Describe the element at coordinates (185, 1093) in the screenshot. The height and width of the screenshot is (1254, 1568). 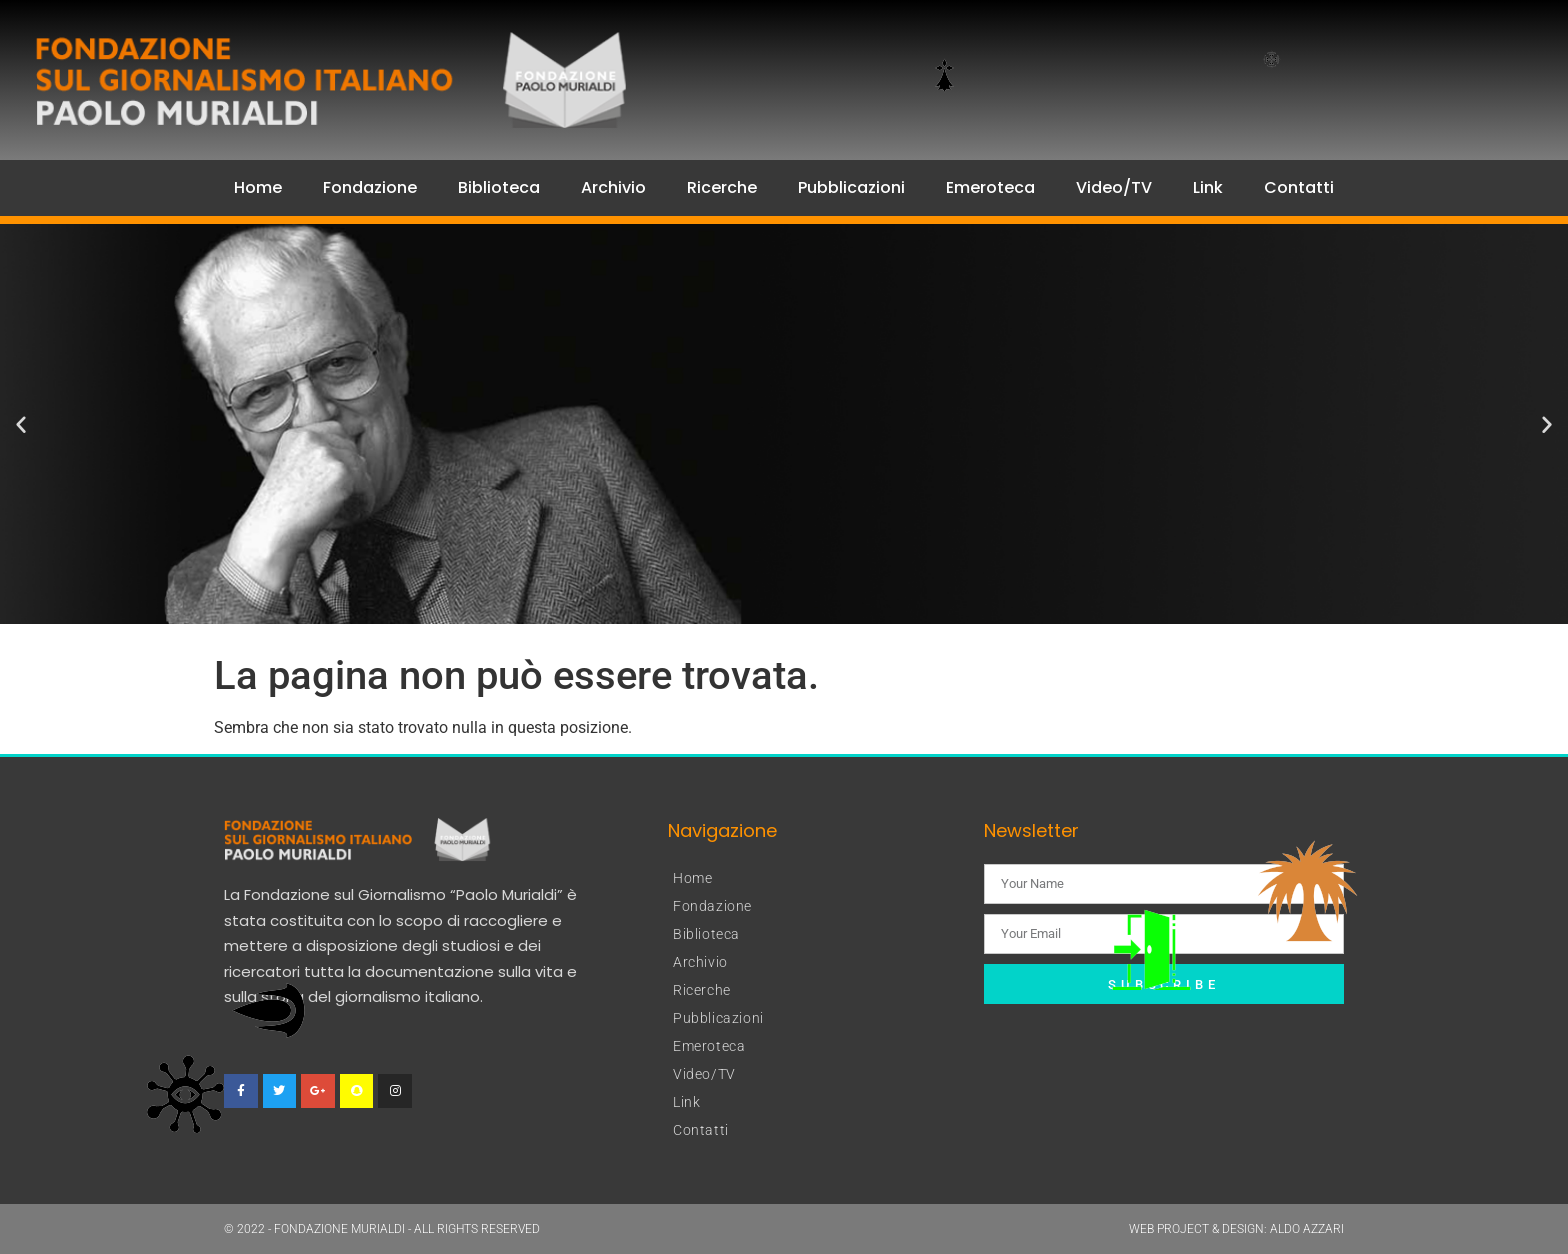
I see `a quirky or playful weather indicator for sunny conditions` at that location.